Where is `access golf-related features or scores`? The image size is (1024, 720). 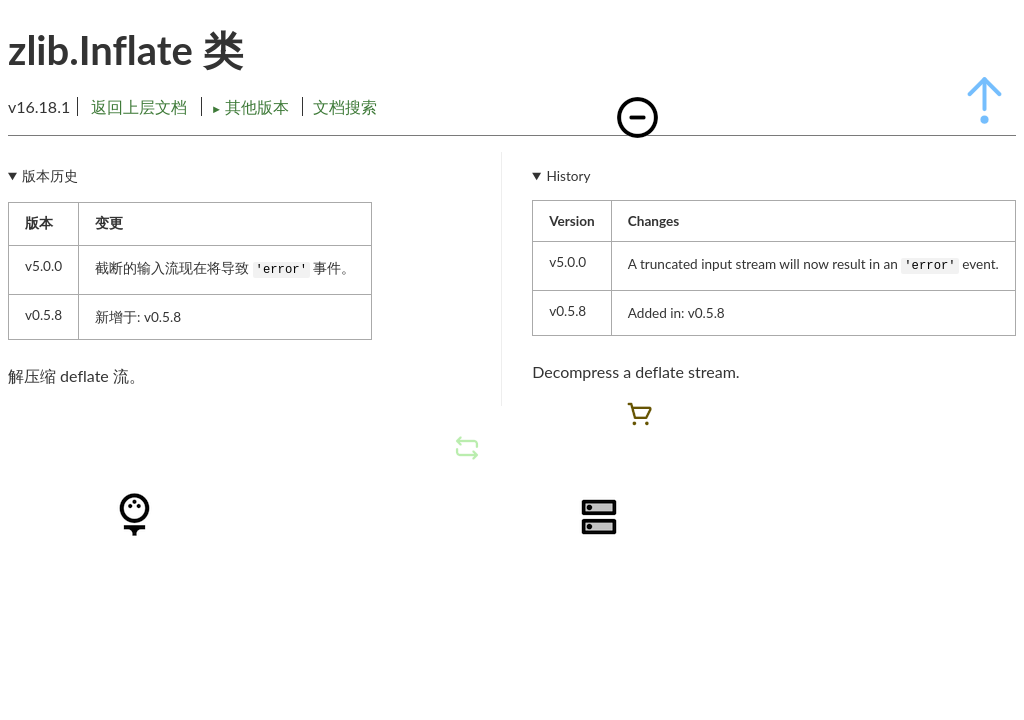
access golf-related features or scores is located at coordinates (134, 514).